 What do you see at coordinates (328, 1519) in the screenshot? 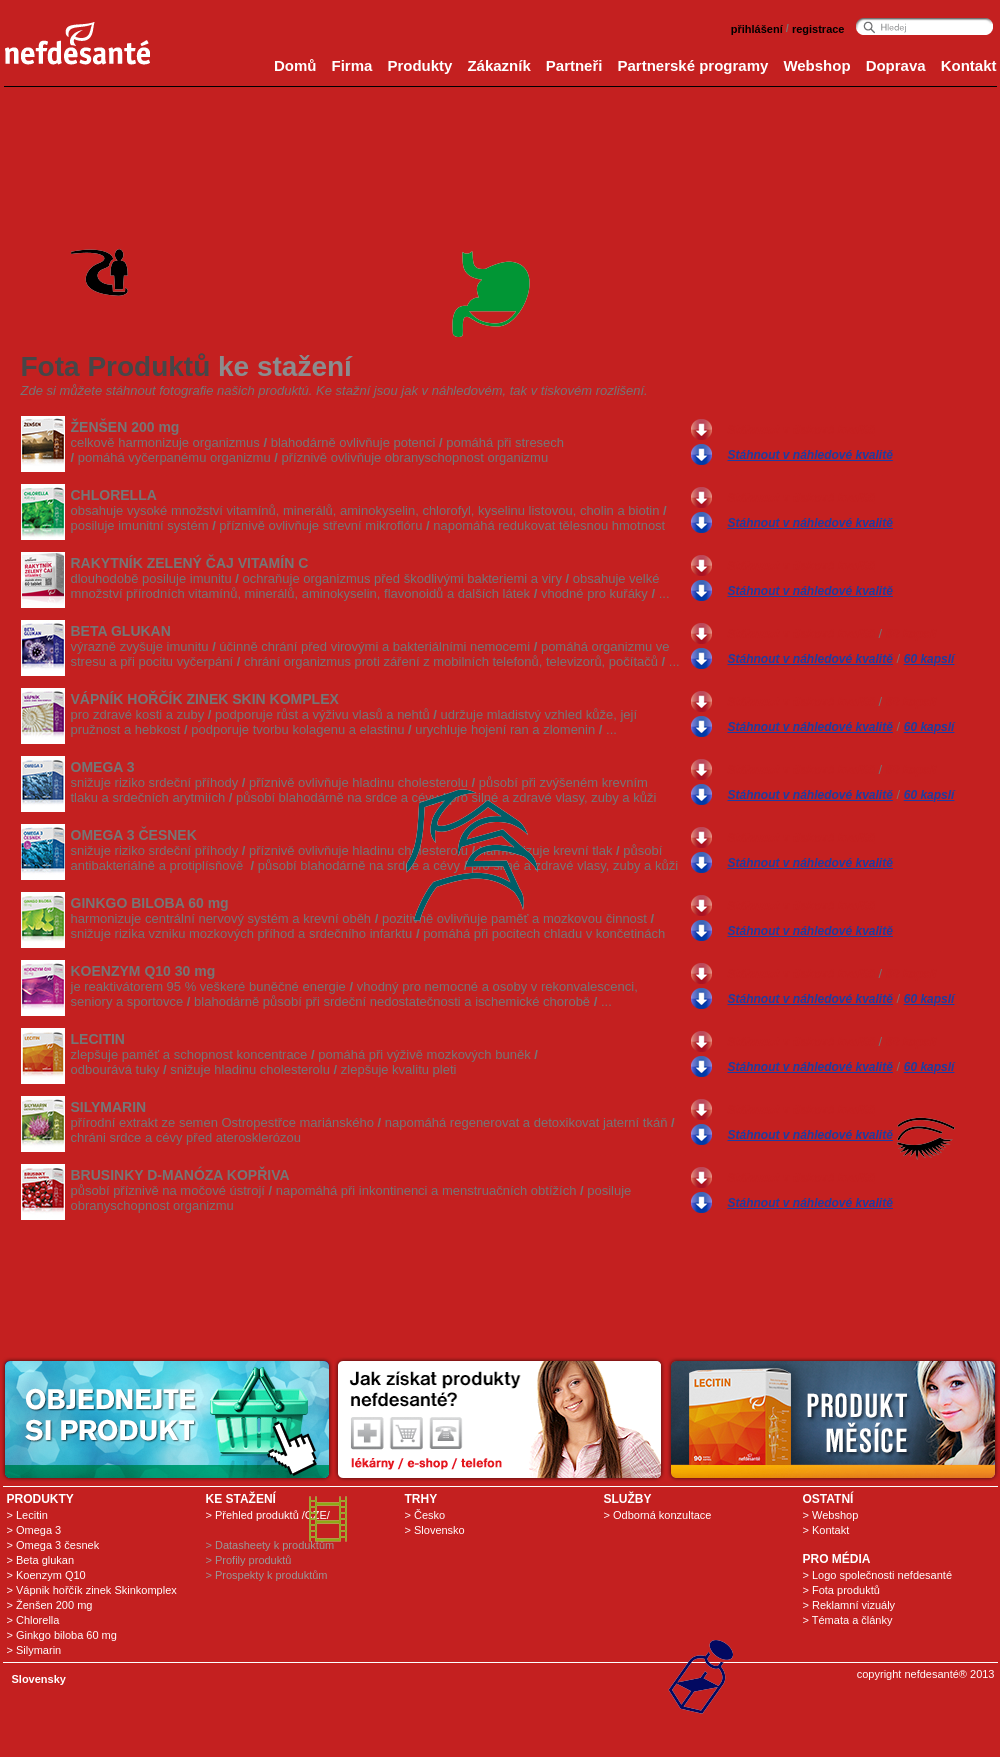
I see `access video or movie content` at bounding box center [328, 1519].